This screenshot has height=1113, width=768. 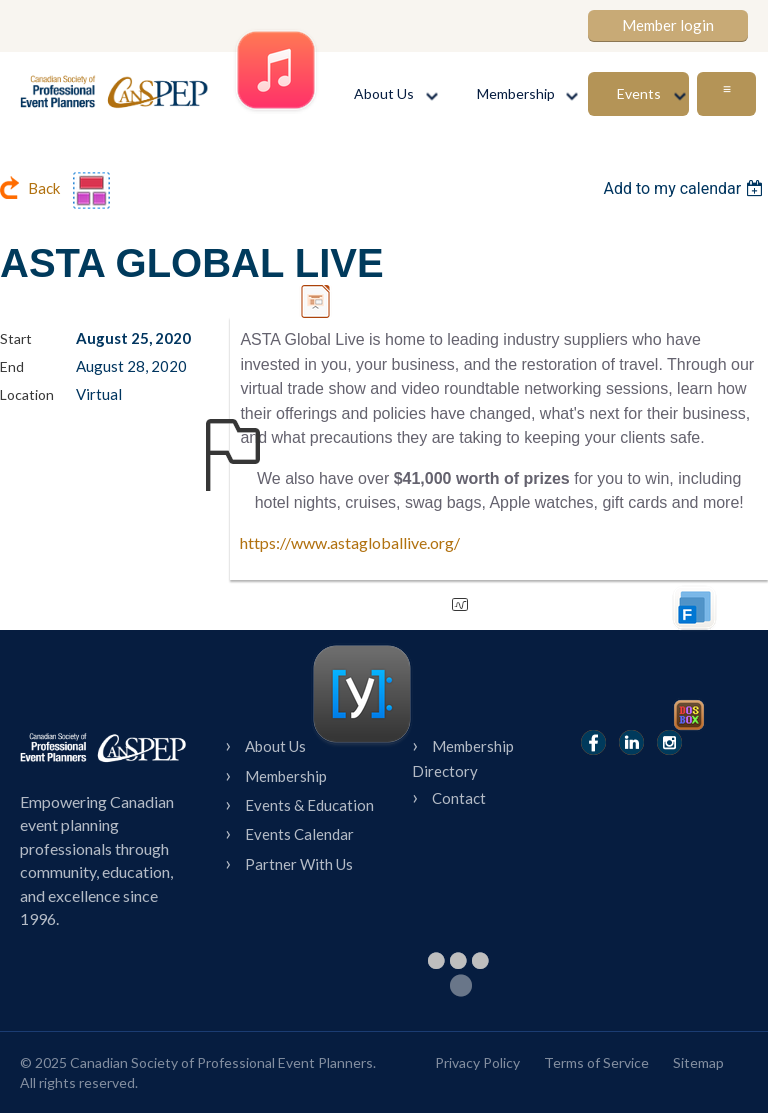 I want to click on select all items in the current view, so click(x=91, y=190).